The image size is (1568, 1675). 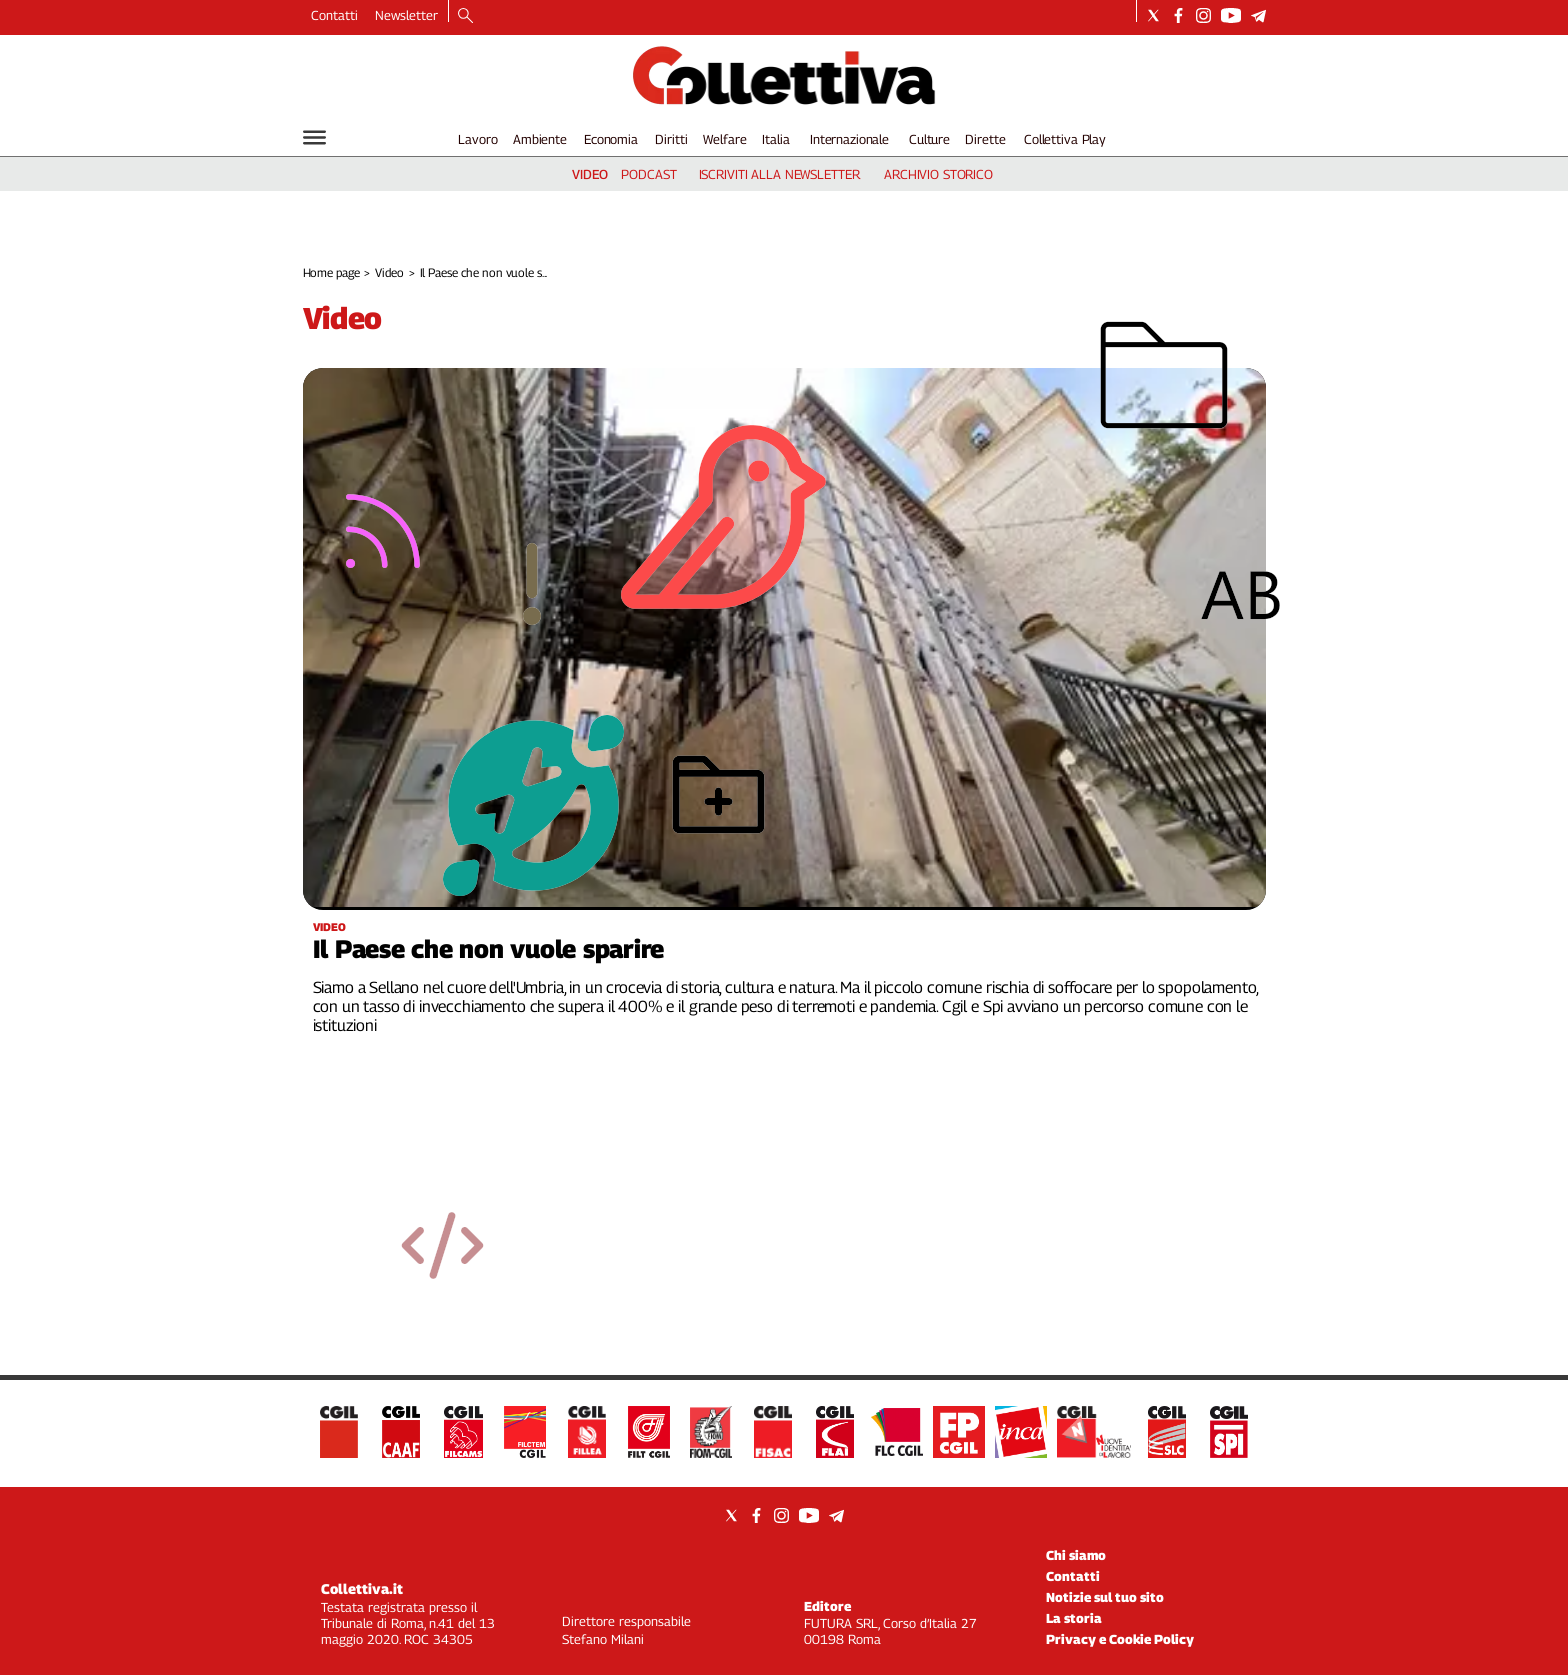 I want to click on access your files and documents, so click(x=1164, y=375).